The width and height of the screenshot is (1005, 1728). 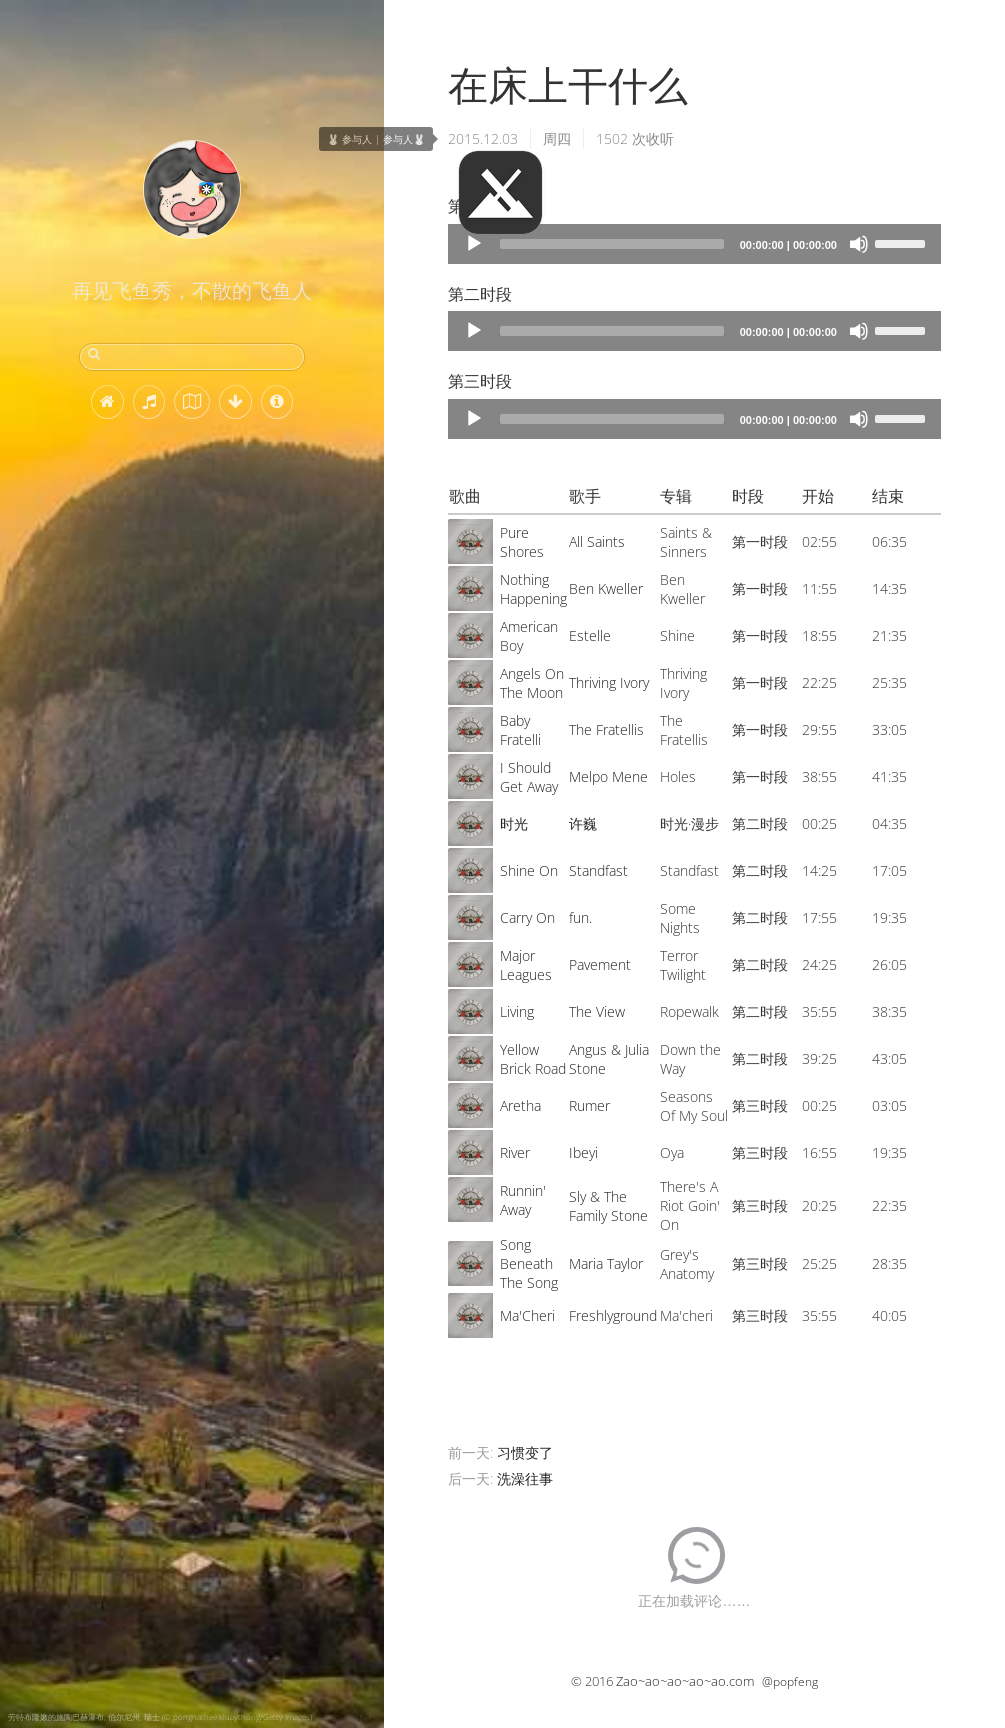 What do you see at coordinates (206, 189) in the screenshot?
I see `open Boxy SVG vector graphics editor` at bounding box center [206, 189].